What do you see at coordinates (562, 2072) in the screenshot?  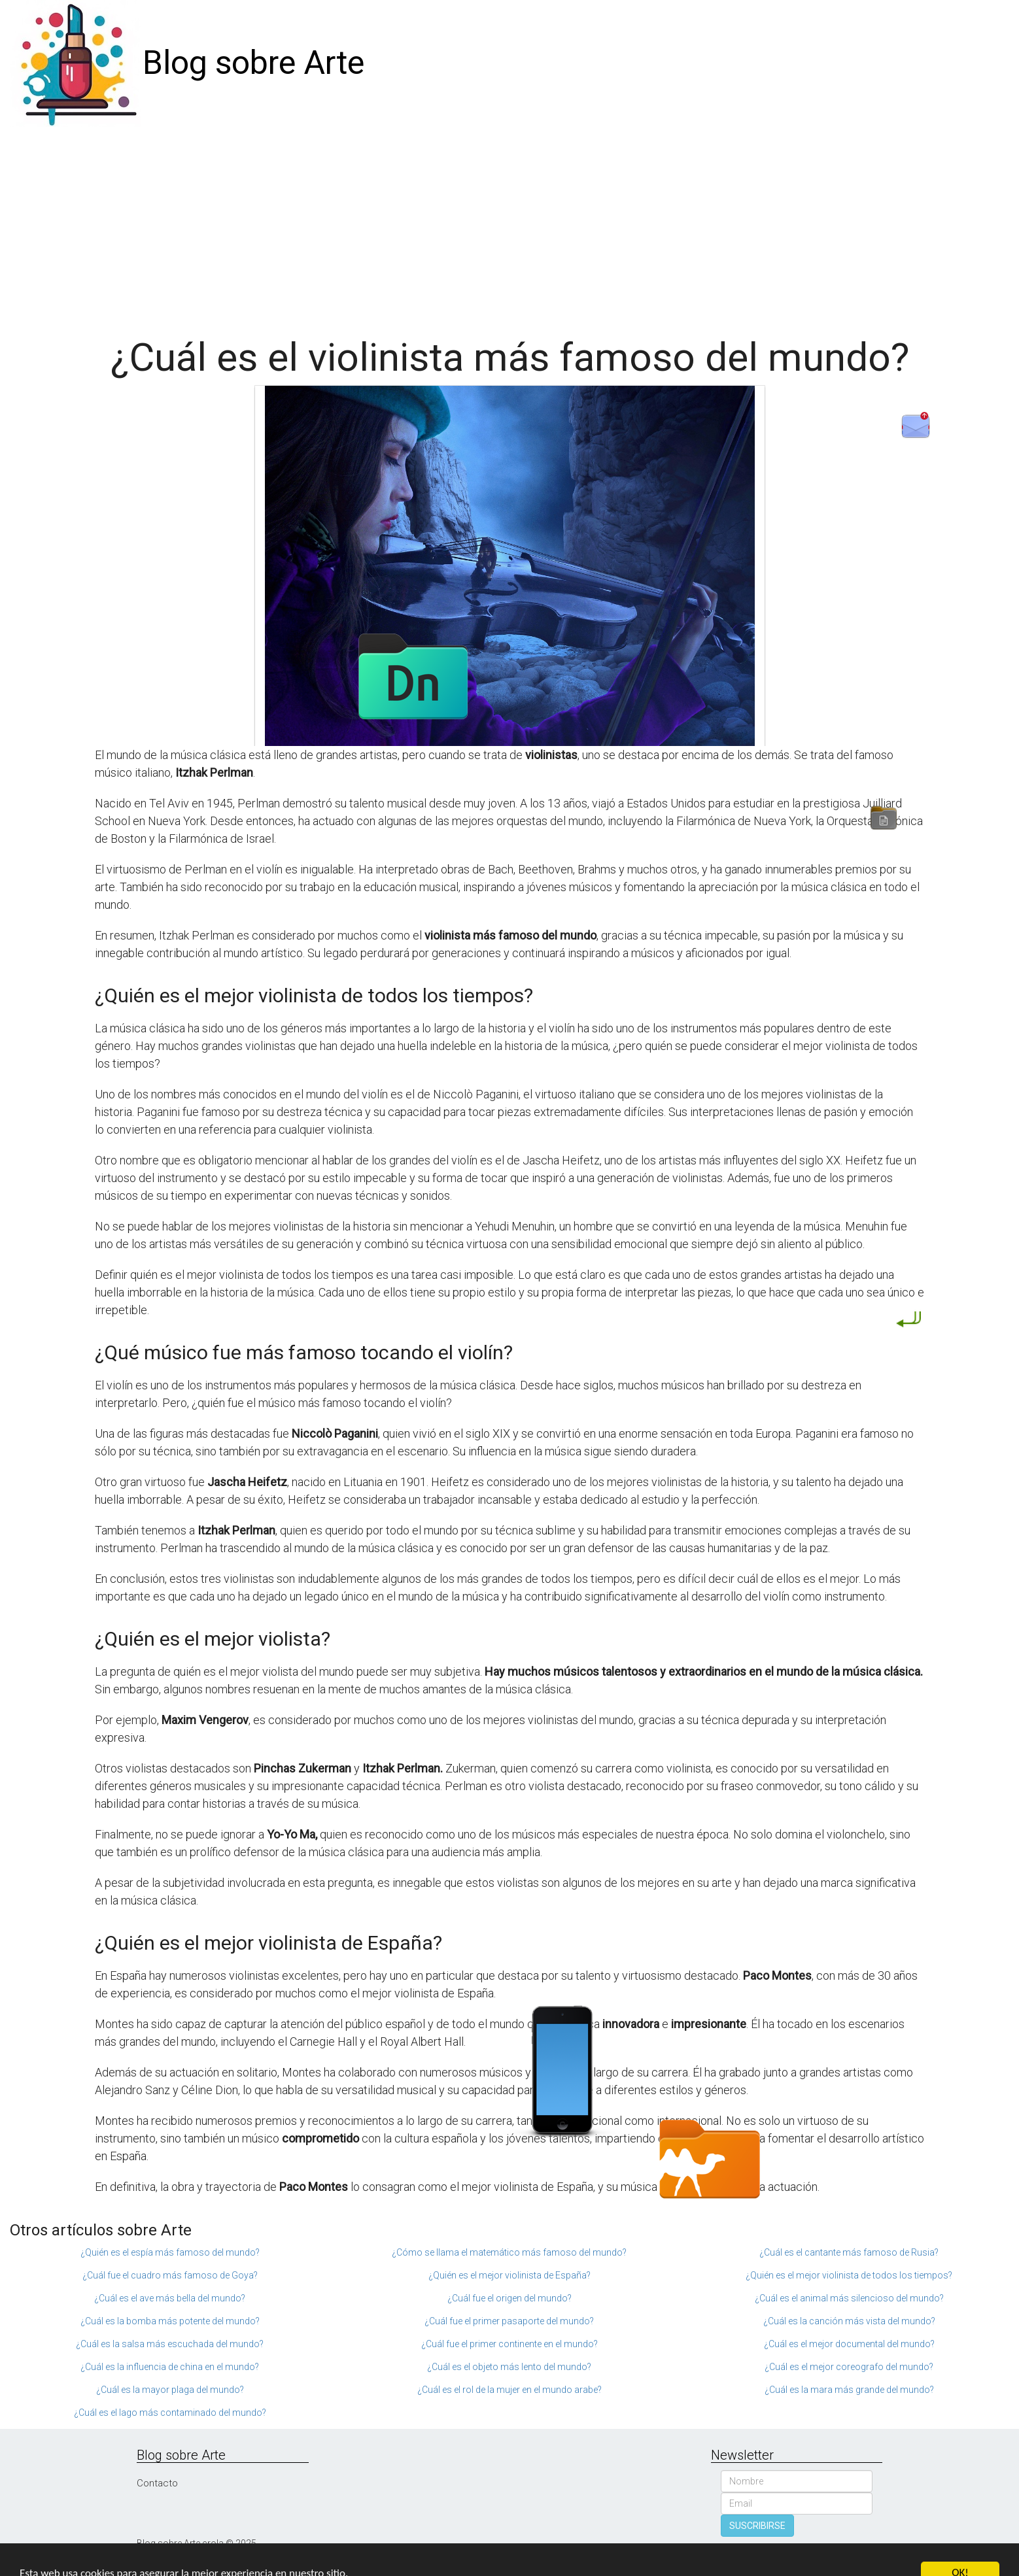 I see `iPod Touch device connected to your computer` at bounding box center [562, 2072].